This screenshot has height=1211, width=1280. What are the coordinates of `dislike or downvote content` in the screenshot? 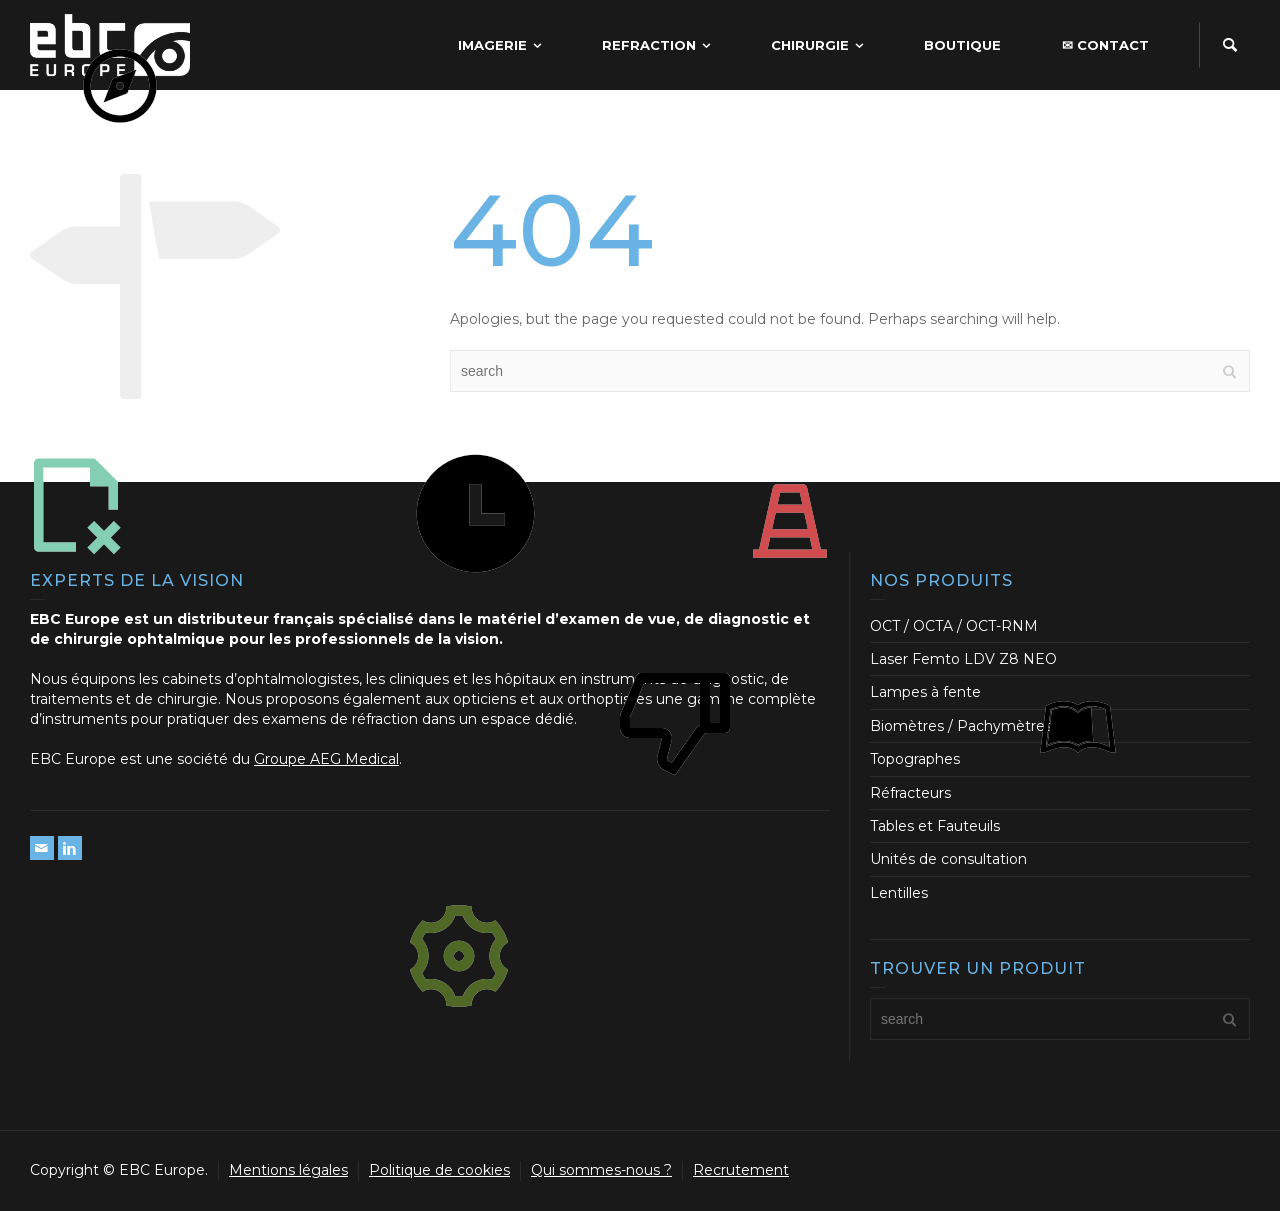 It's located at (675, 718).